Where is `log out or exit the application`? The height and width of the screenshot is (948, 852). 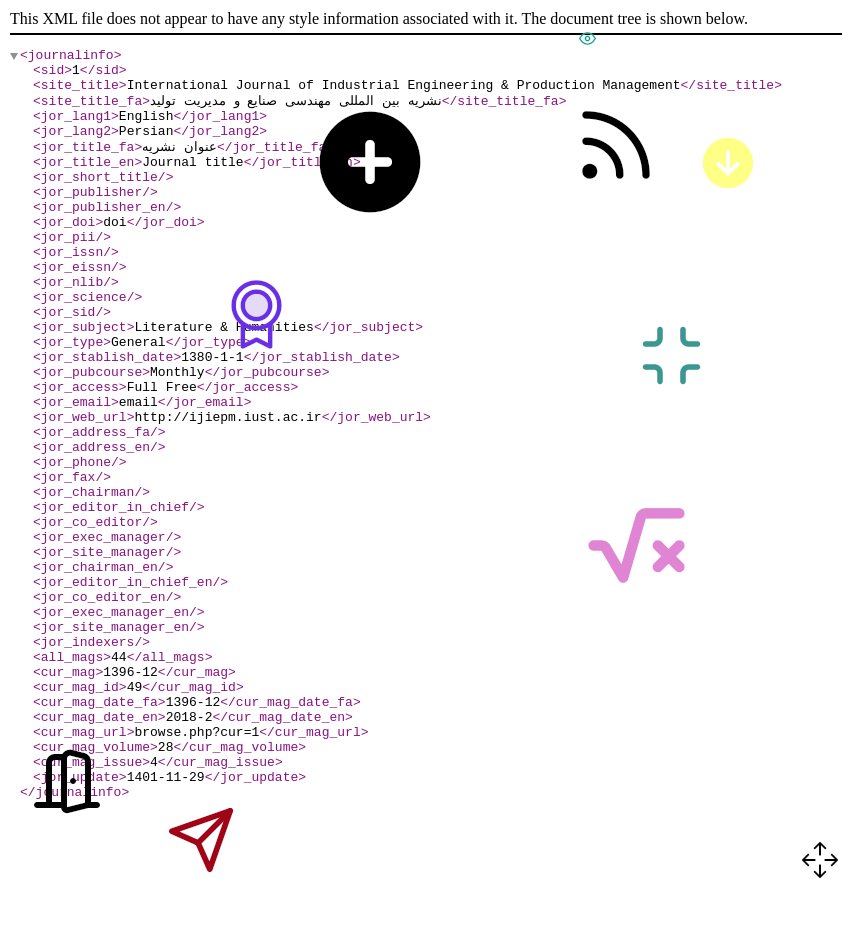 log out or exit the application is located at coordinates (67, 781).